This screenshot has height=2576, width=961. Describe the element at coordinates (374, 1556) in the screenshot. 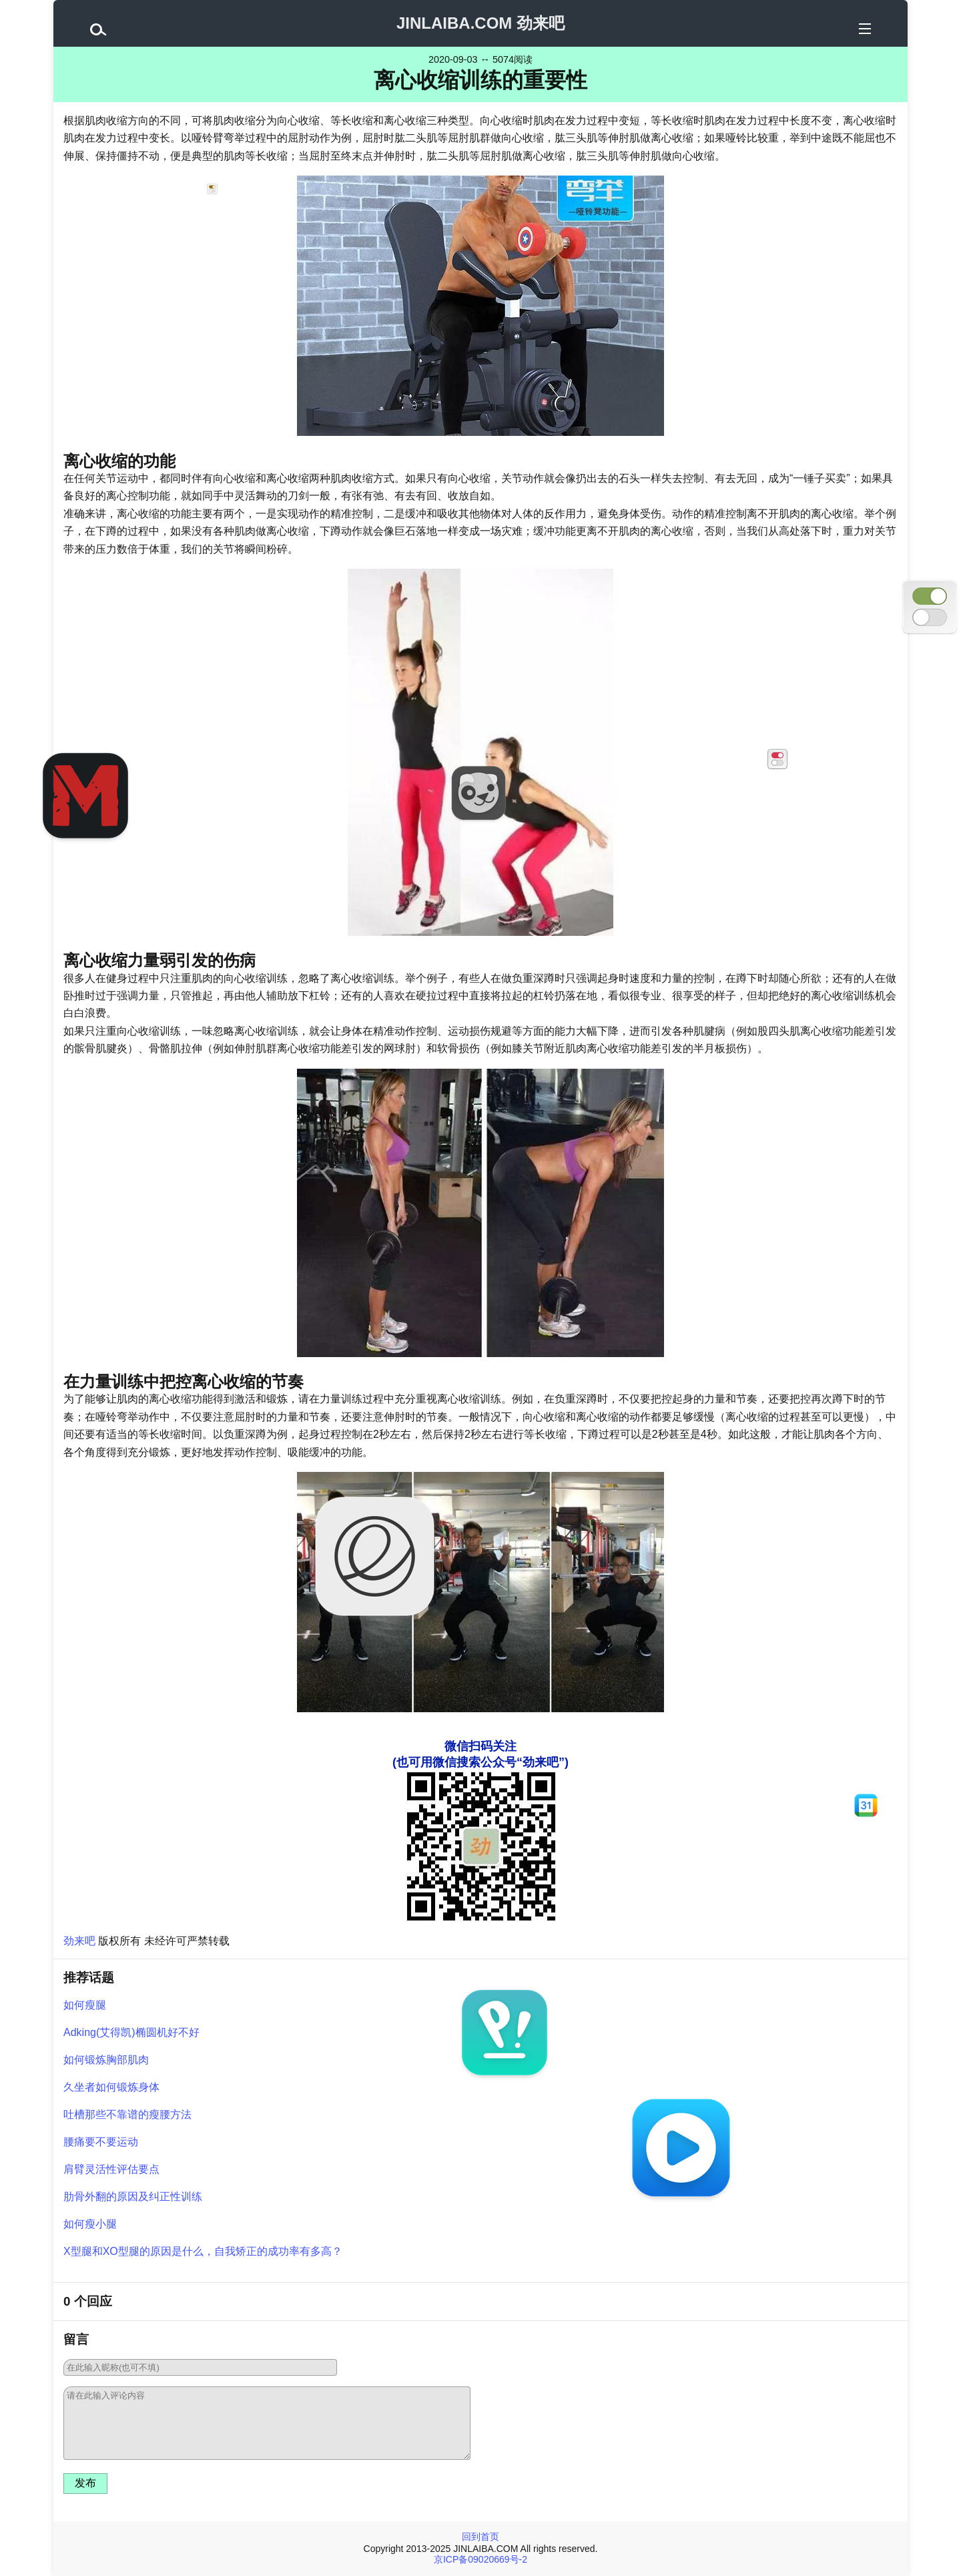

I see `launch elementary OS app or settings` at that location.